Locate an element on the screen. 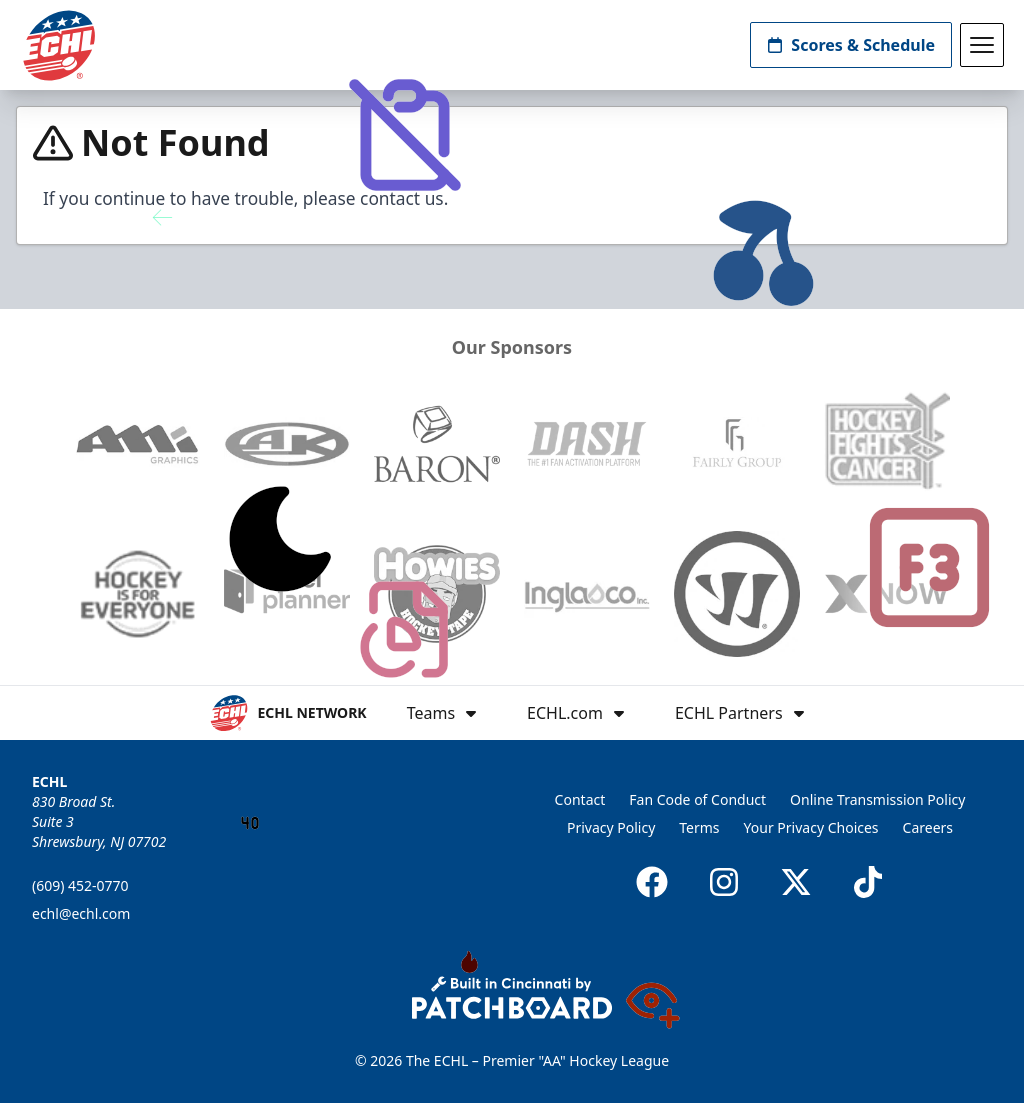 Image resolution: width=1024 pixels, height=1103 pixels. press F3 keyboard shortcut is located at coordinates (929, 567).